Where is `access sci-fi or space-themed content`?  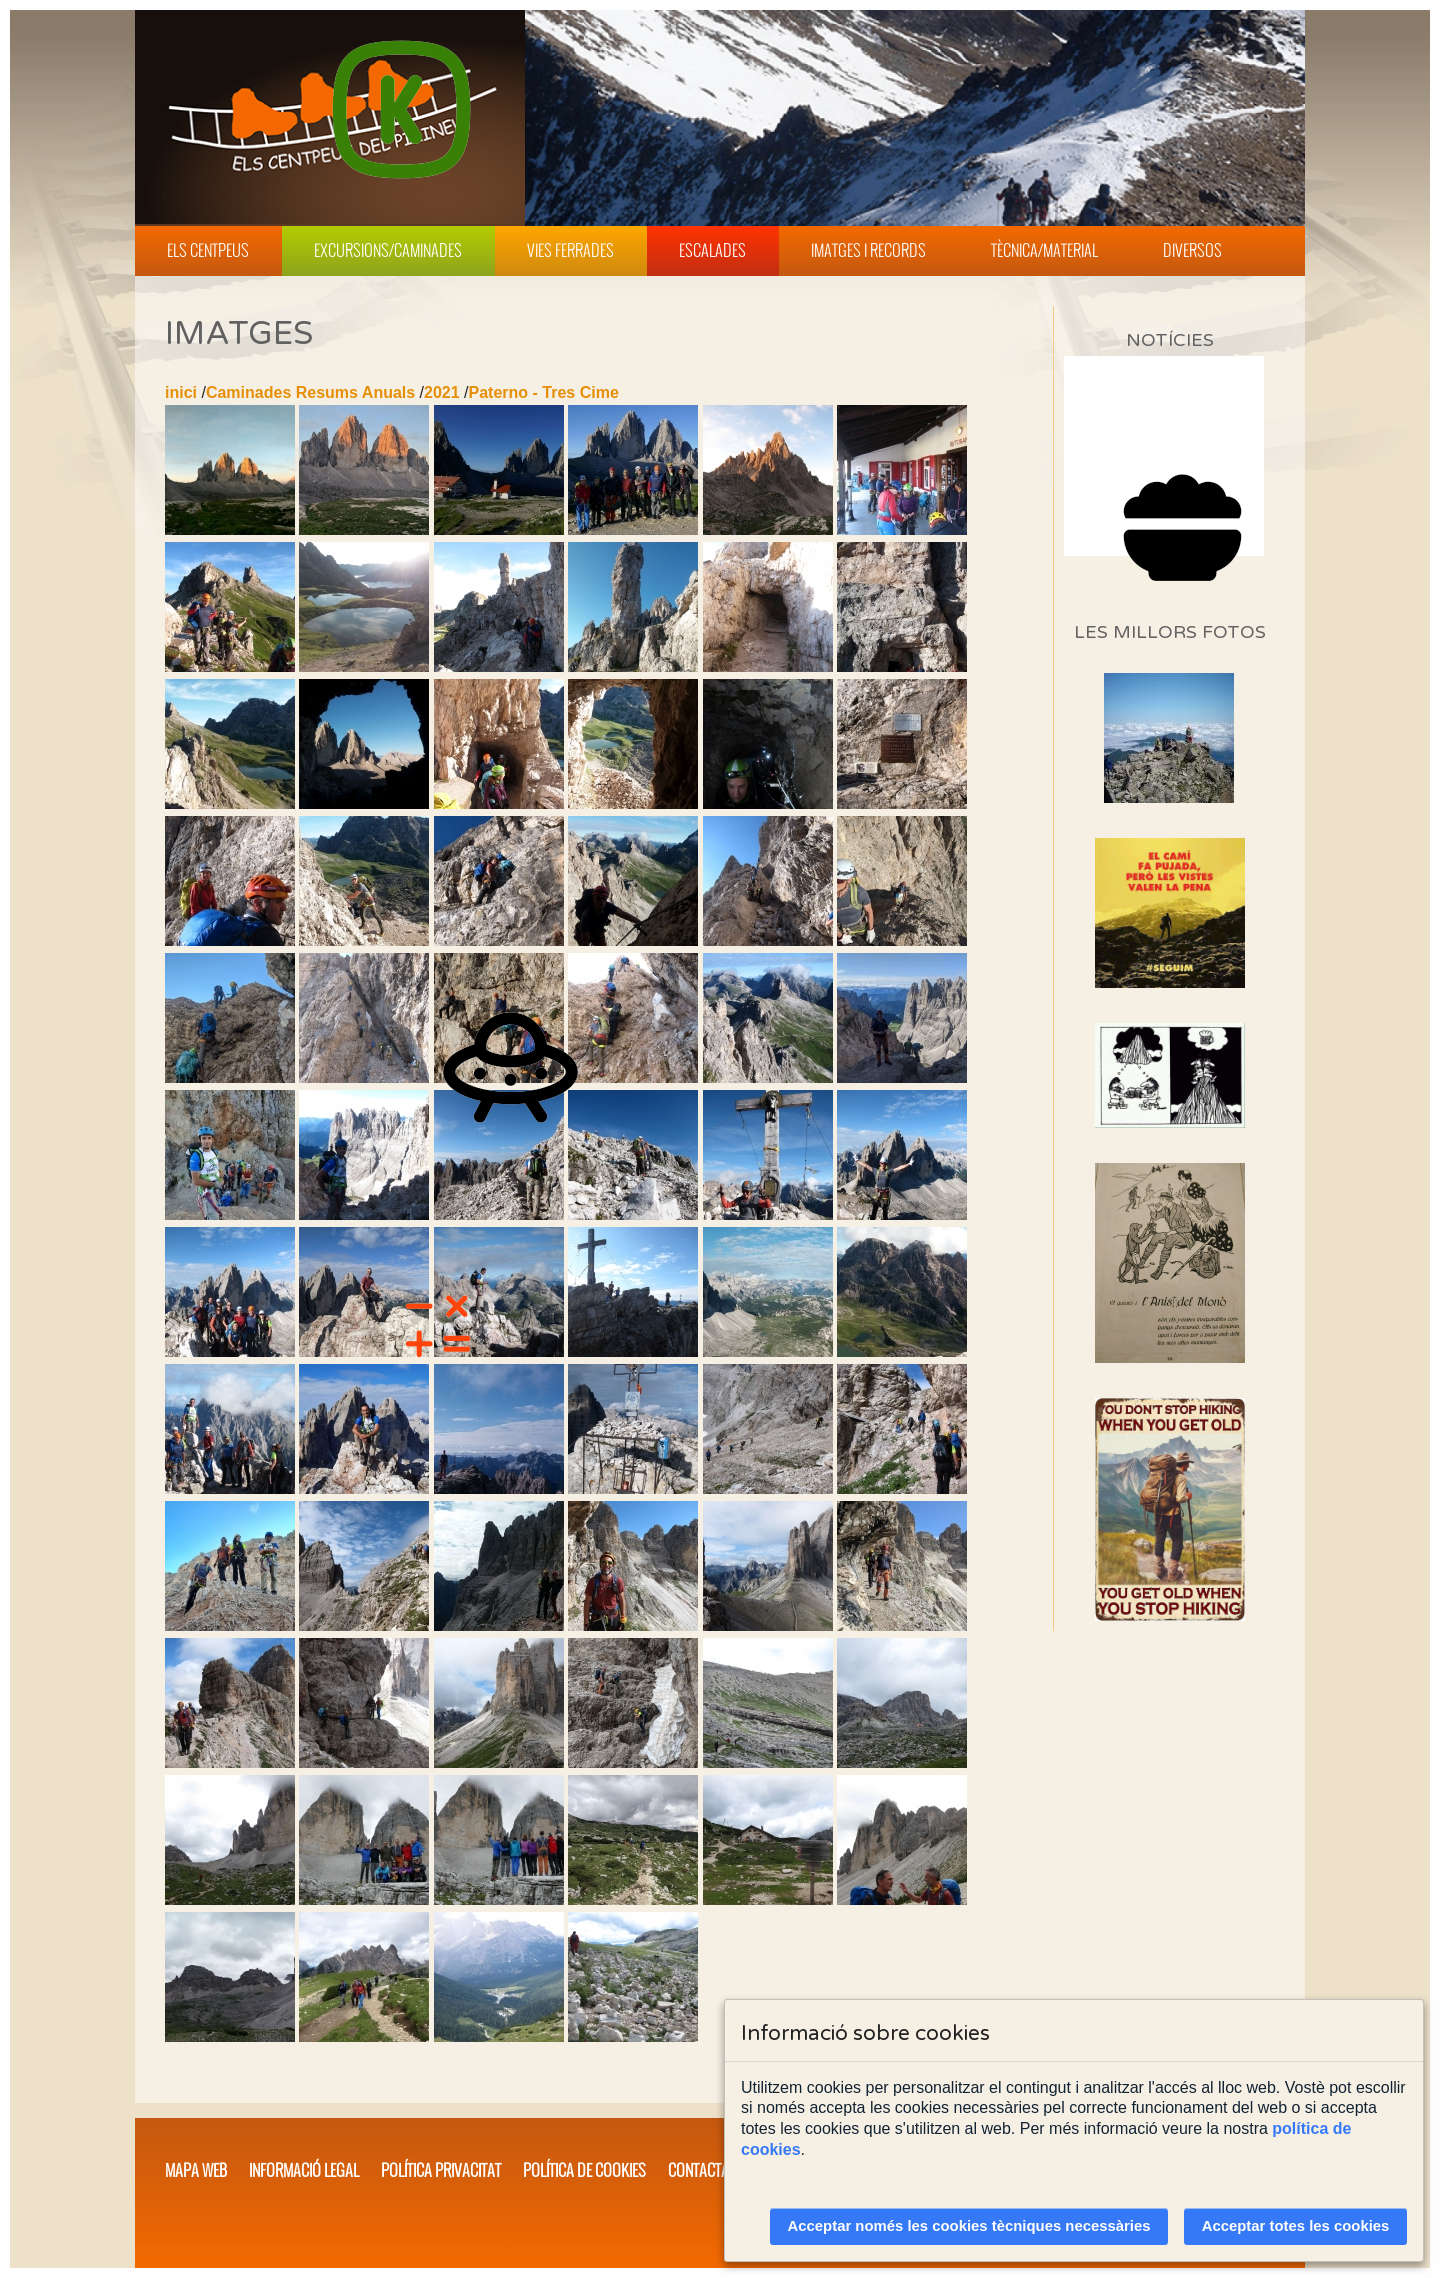 access sci-fi or space-themed content is located at coordinates (510, 1067).